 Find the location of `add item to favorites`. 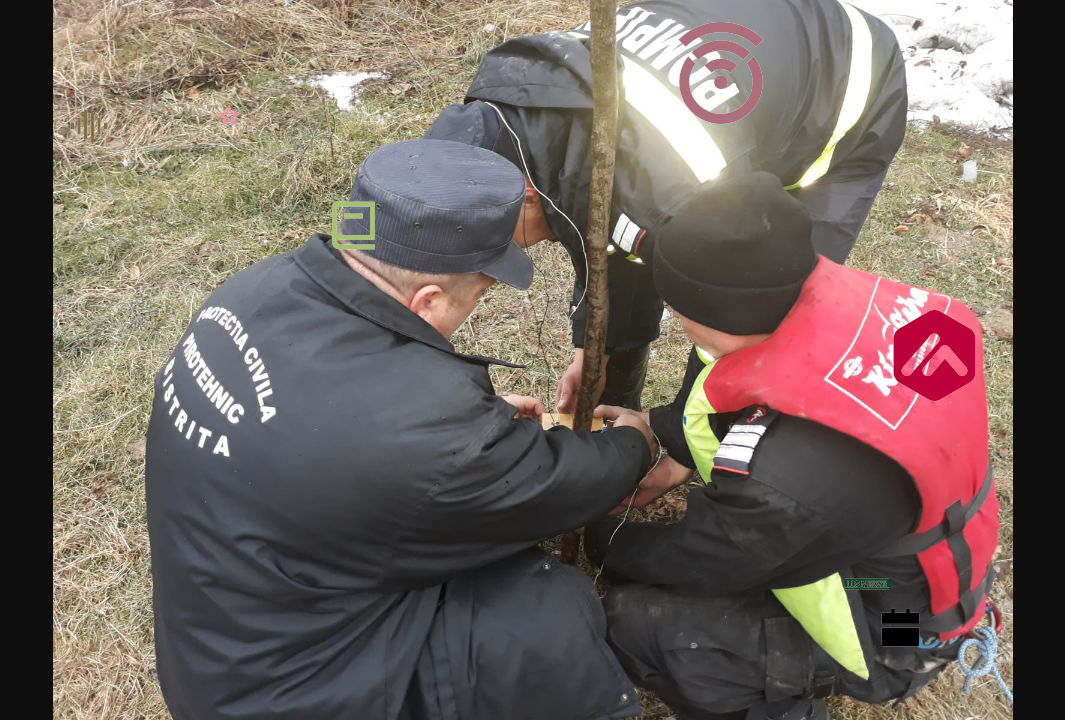

add item to favorites is located at coordinates (229, 116).